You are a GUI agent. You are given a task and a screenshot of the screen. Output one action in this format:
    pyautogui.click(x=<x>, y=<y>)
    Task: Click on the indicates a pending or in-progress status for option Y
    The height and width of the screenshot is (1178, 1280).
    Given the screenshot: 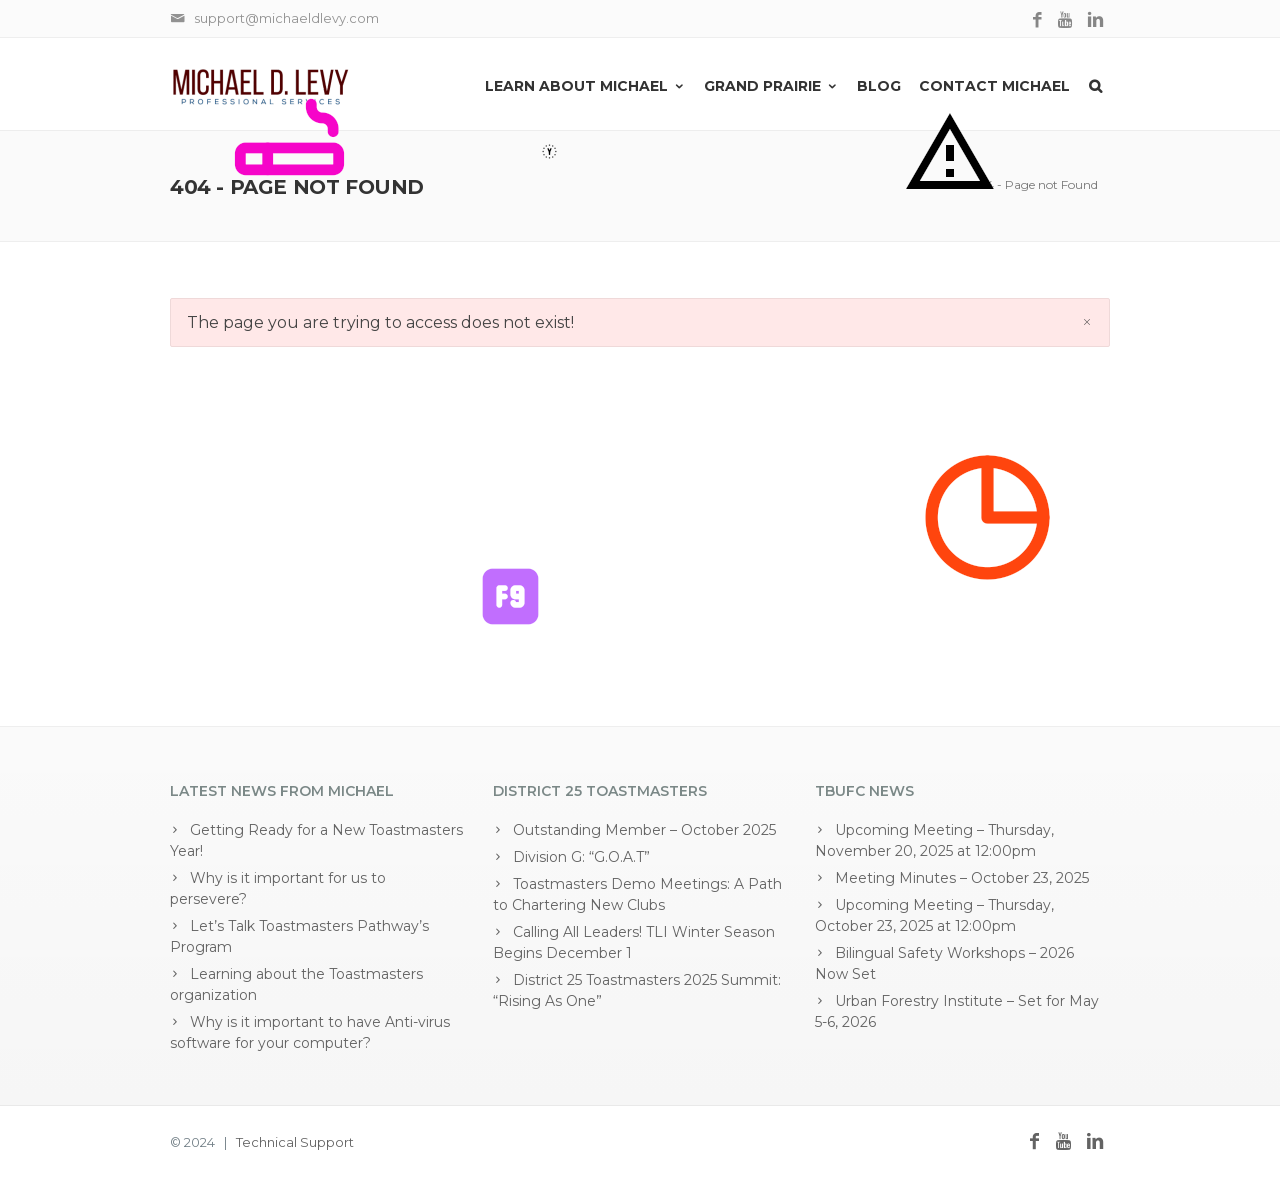 What is the action you would take?
    pyautogui.click(x=549, y=151)
    